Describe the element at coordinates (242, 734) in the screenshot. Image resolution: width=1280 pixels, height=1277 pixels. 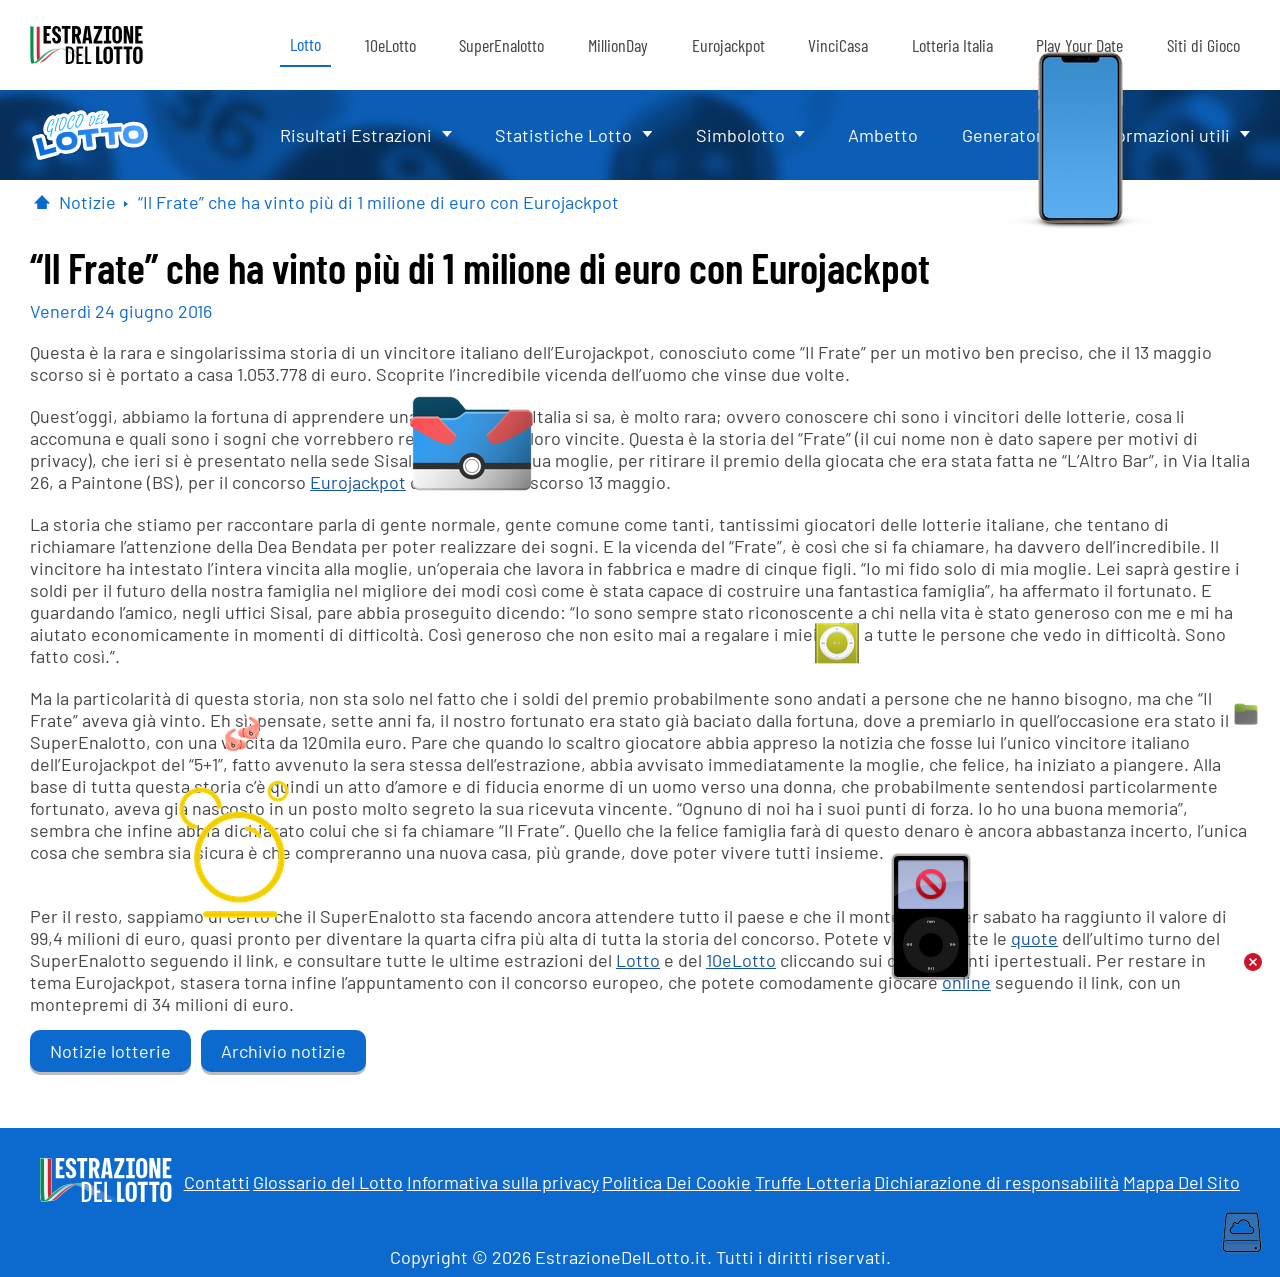
I see `beats fit pro earbuds in coral pink` at that location.